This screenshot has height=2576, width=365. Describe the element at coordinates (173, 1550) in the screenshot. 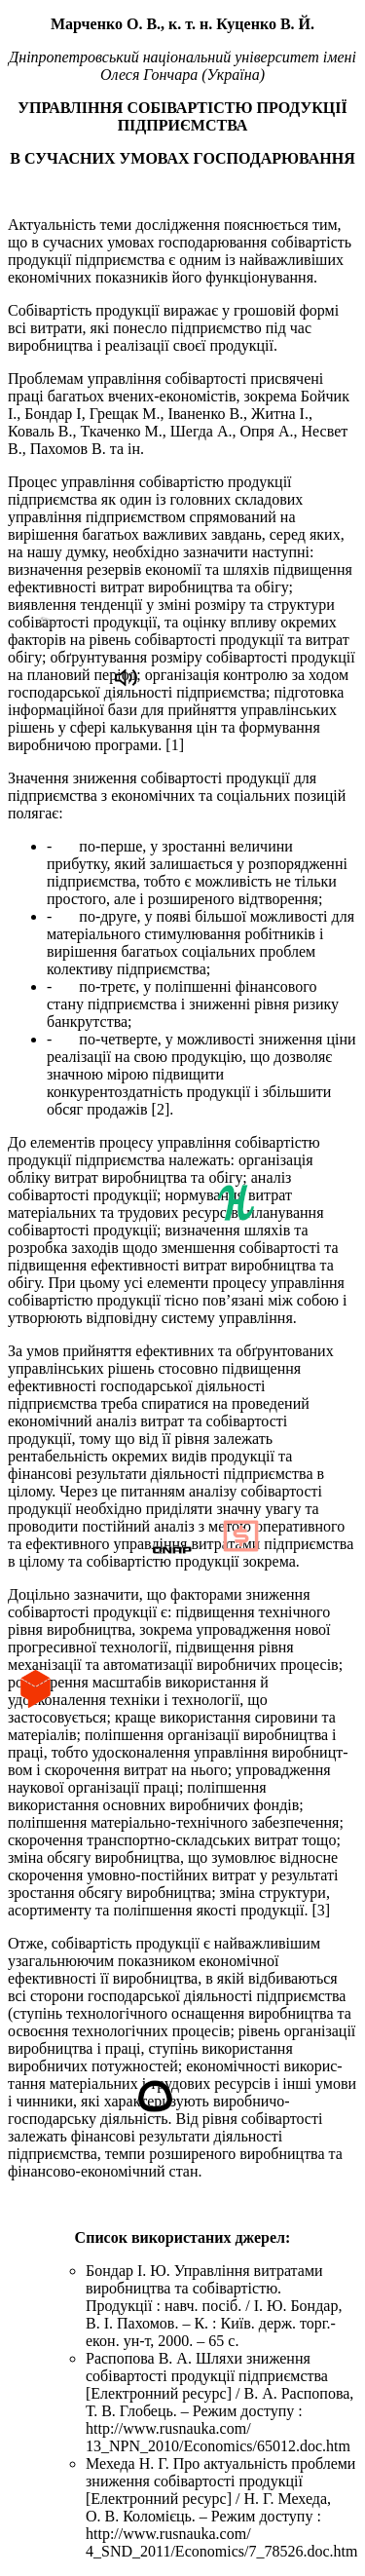

I see `QNAP brand logo` at that location.